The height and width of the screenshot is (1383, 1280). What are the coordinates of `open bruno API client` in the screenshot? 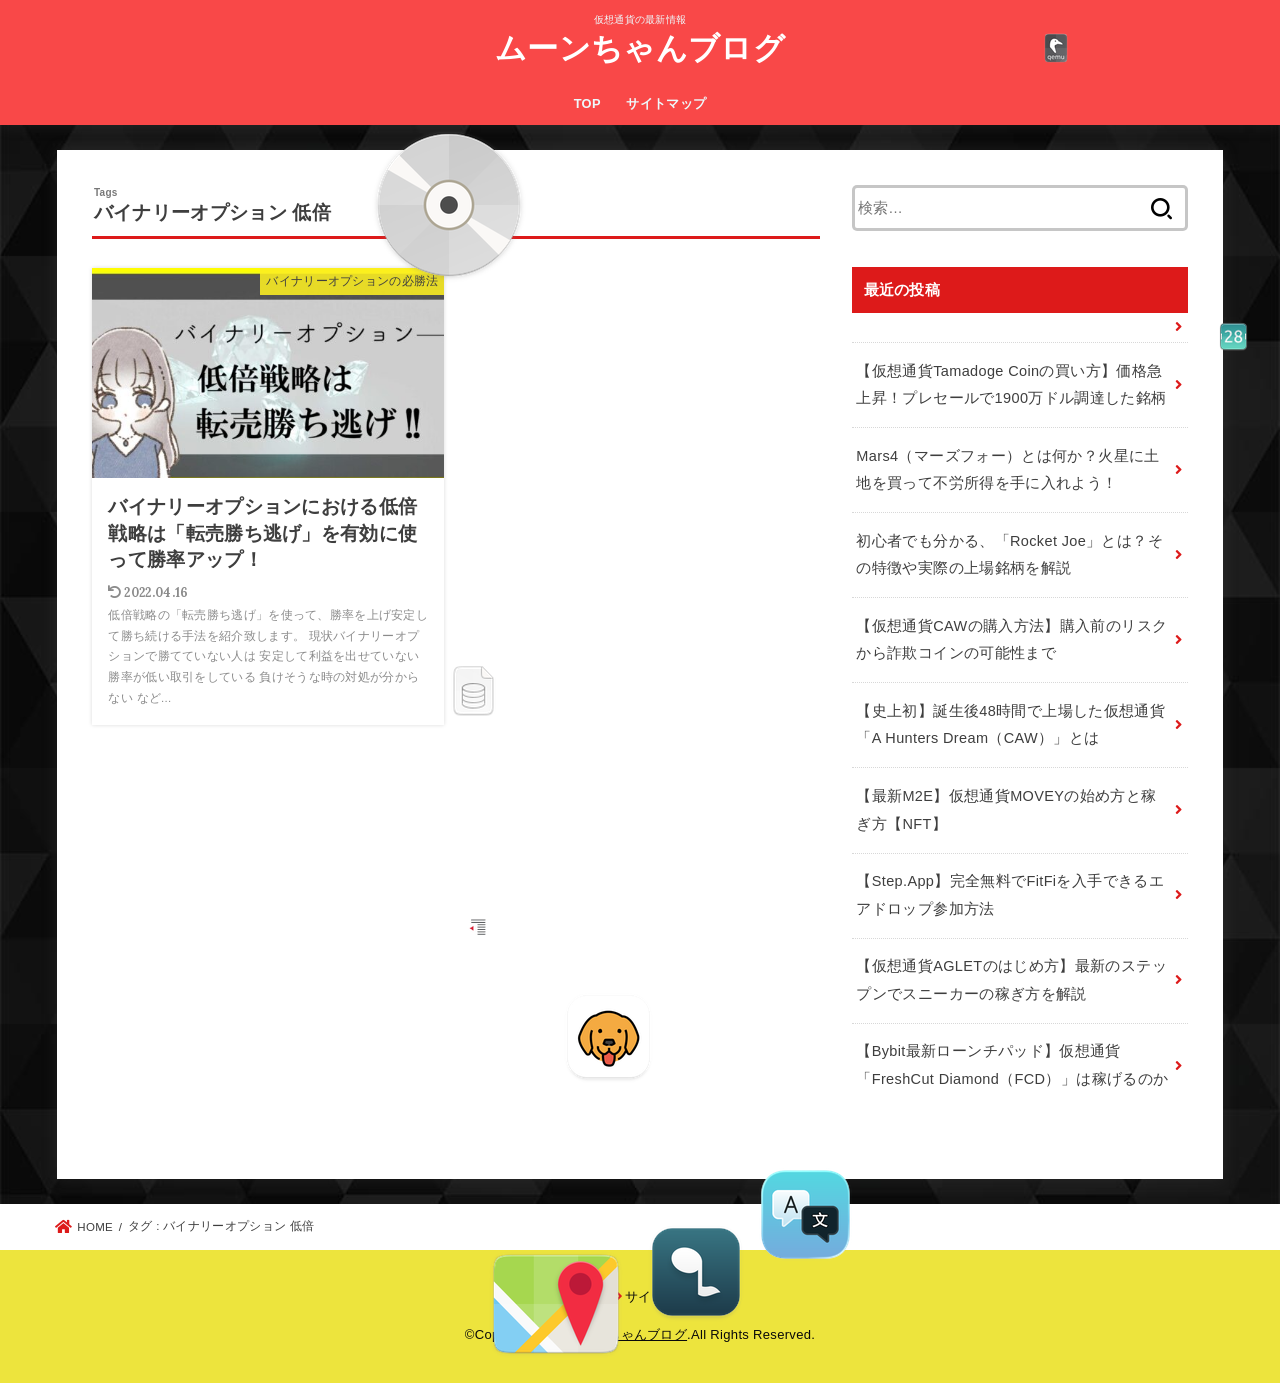 It's located at (608, 1036).